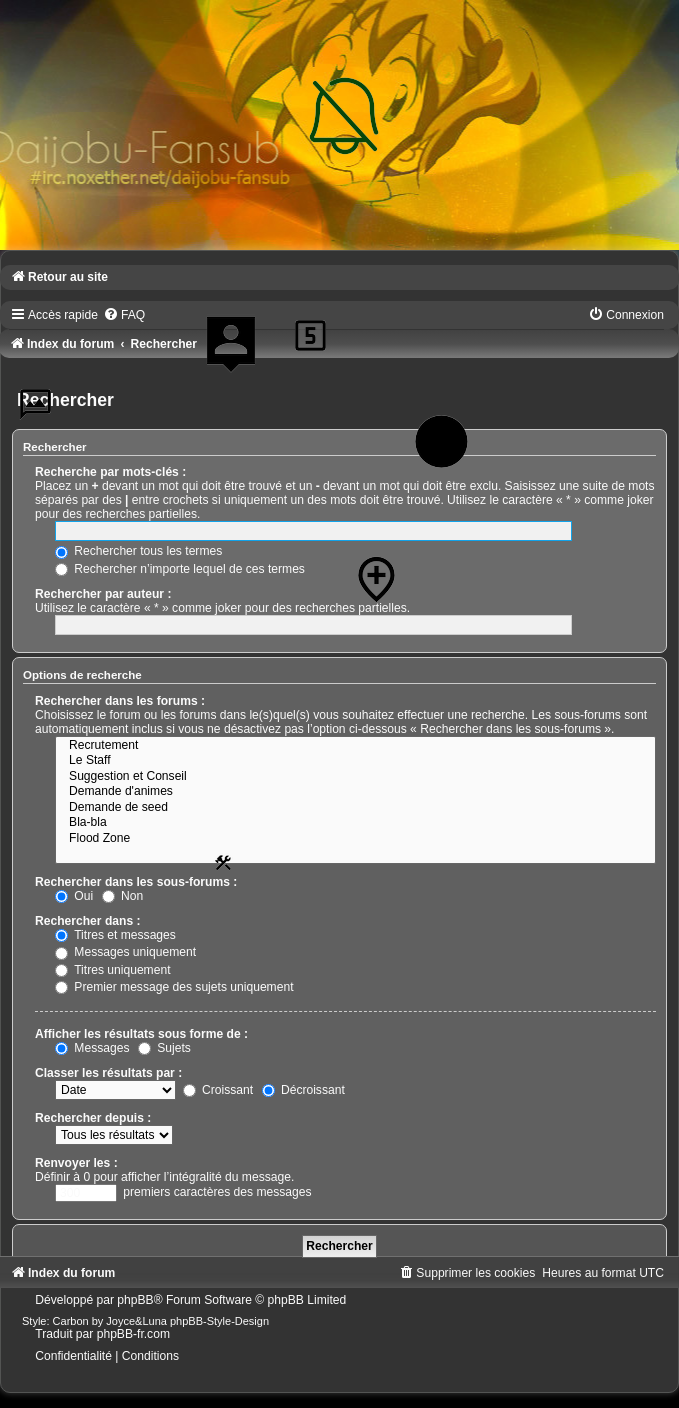  I want to click on view a person's location on the map, so click(231, 343).